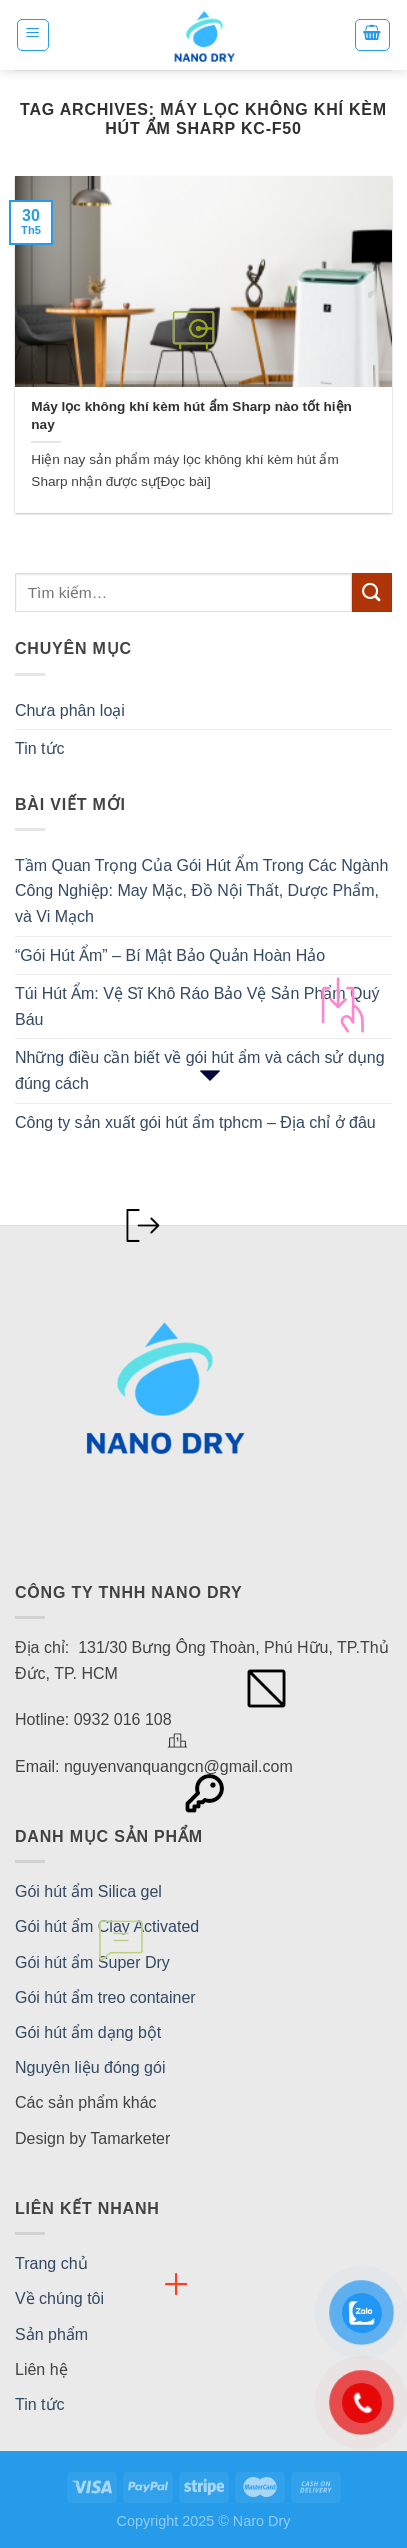  What do you see at coordinates (177, 1740) in the screenshot?
I see `view leaderboard or rankings` at bounding box center [177, 1740].